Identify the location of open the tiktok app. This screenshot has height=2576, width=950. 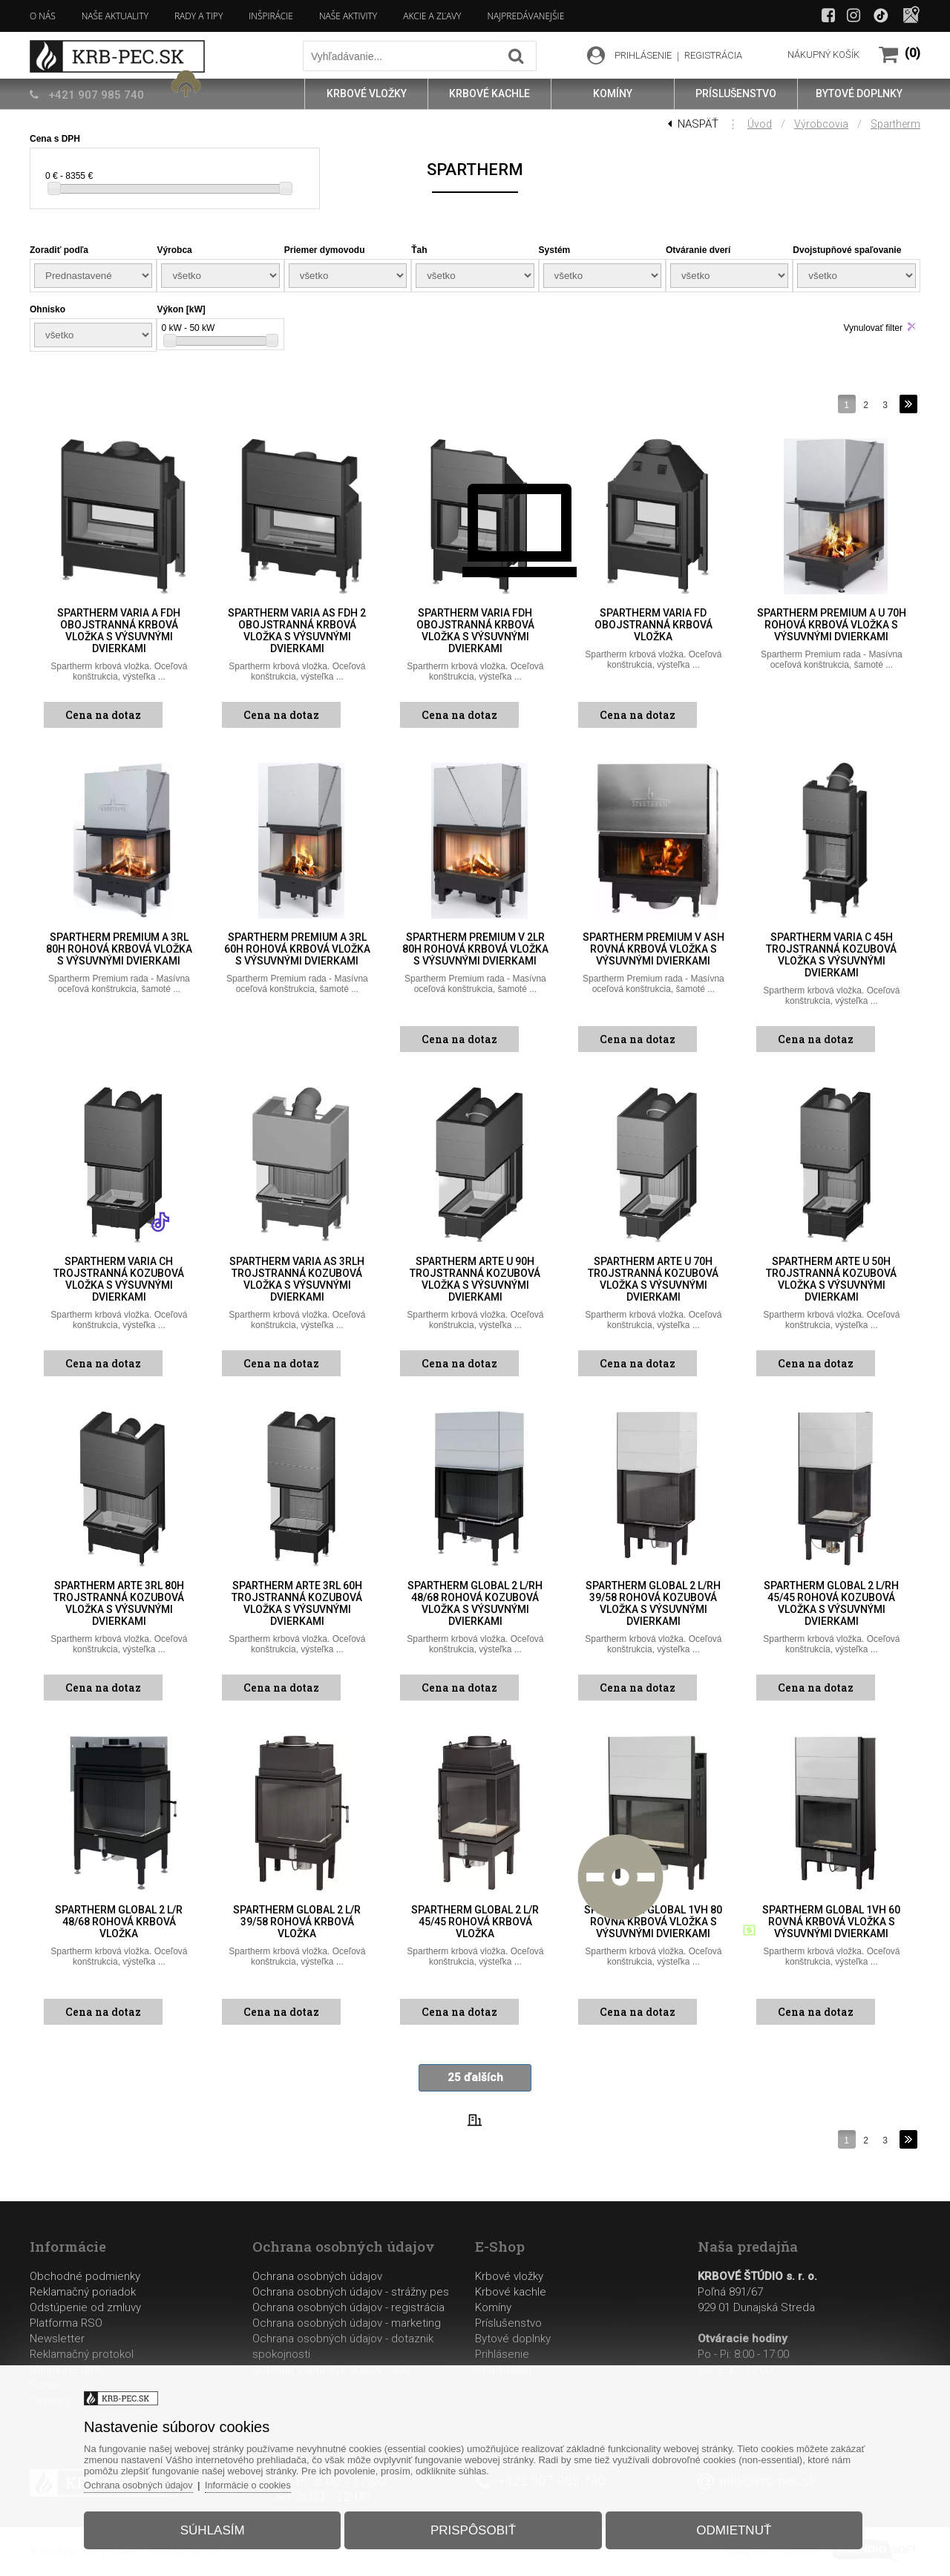
(160, 1222).